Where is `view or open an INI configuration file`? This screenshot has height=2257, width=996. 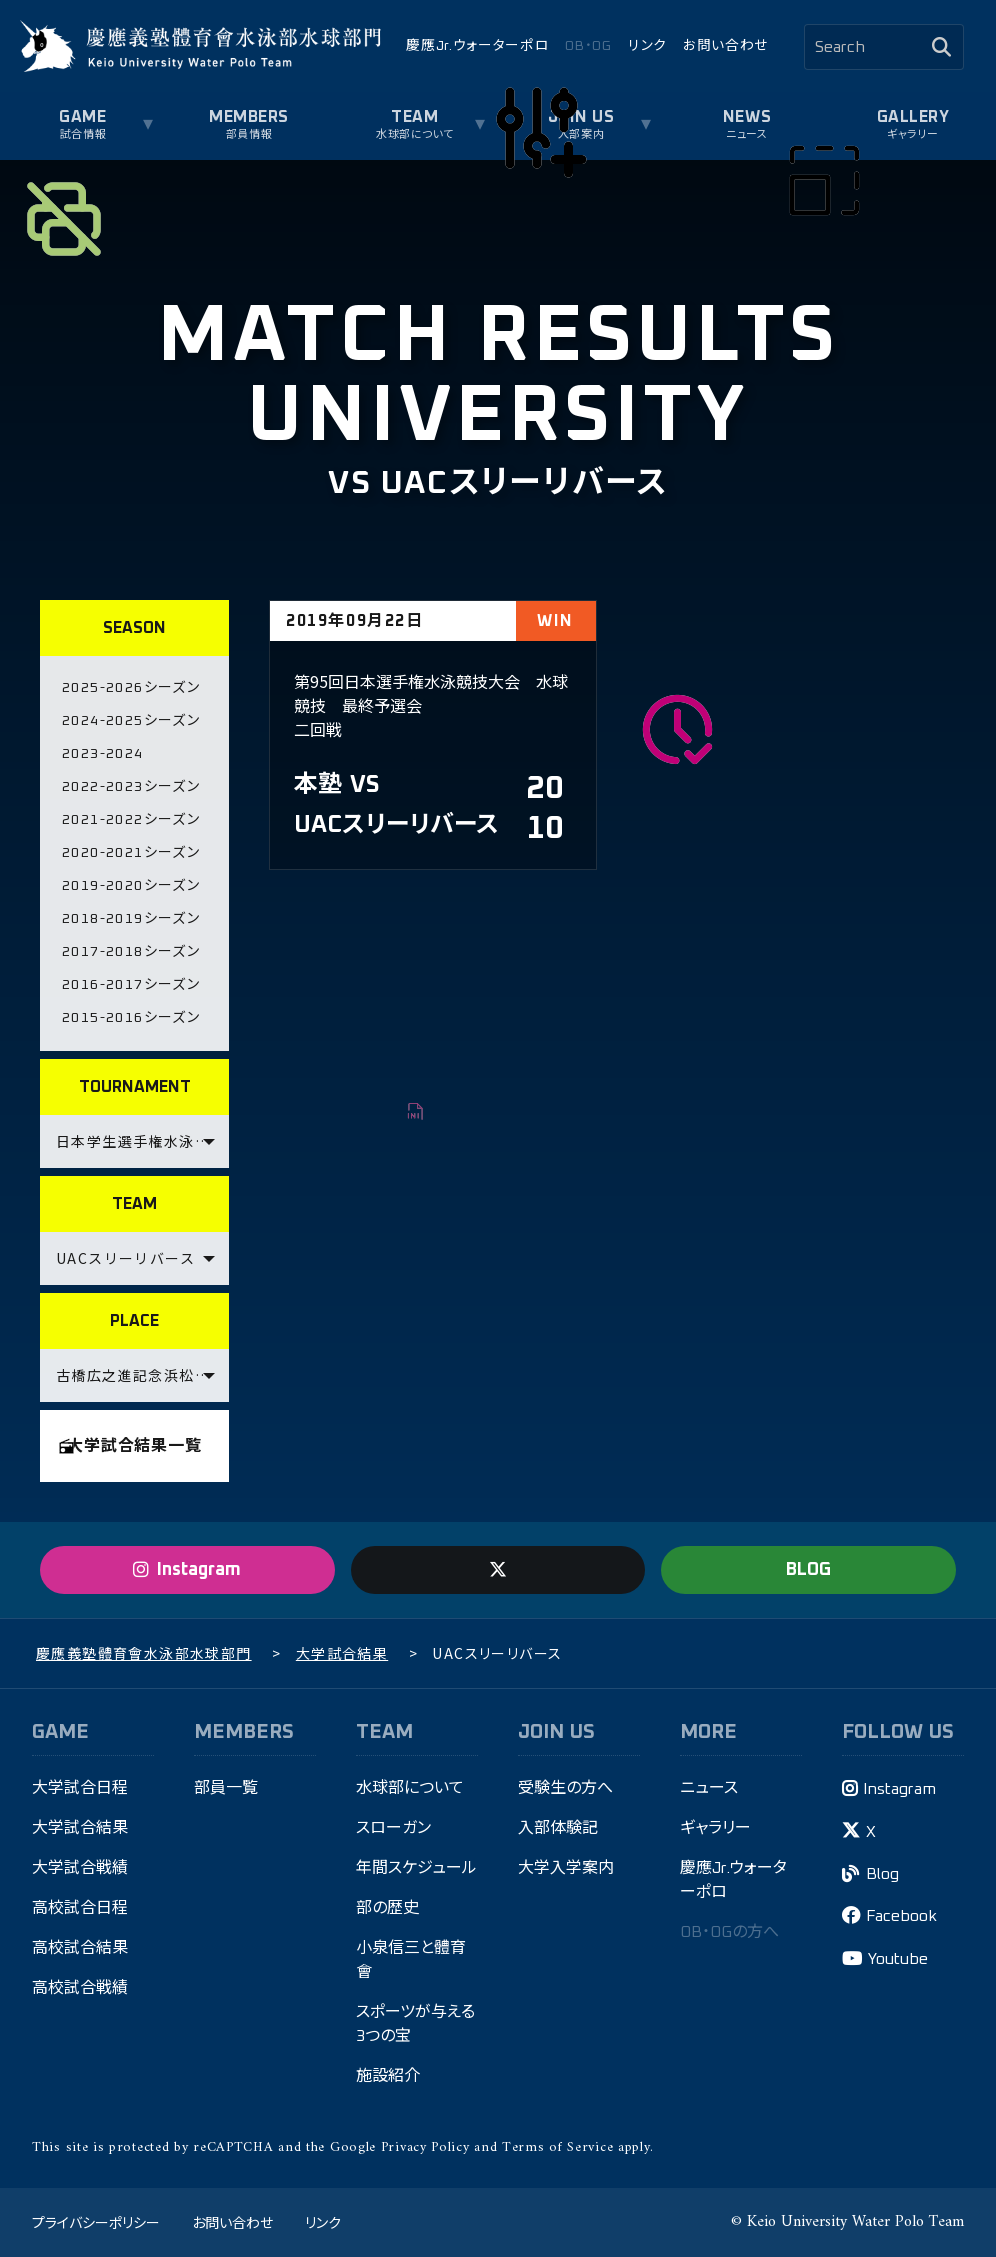
view or open an INI configuration file is located at coordinates (415, 1111).